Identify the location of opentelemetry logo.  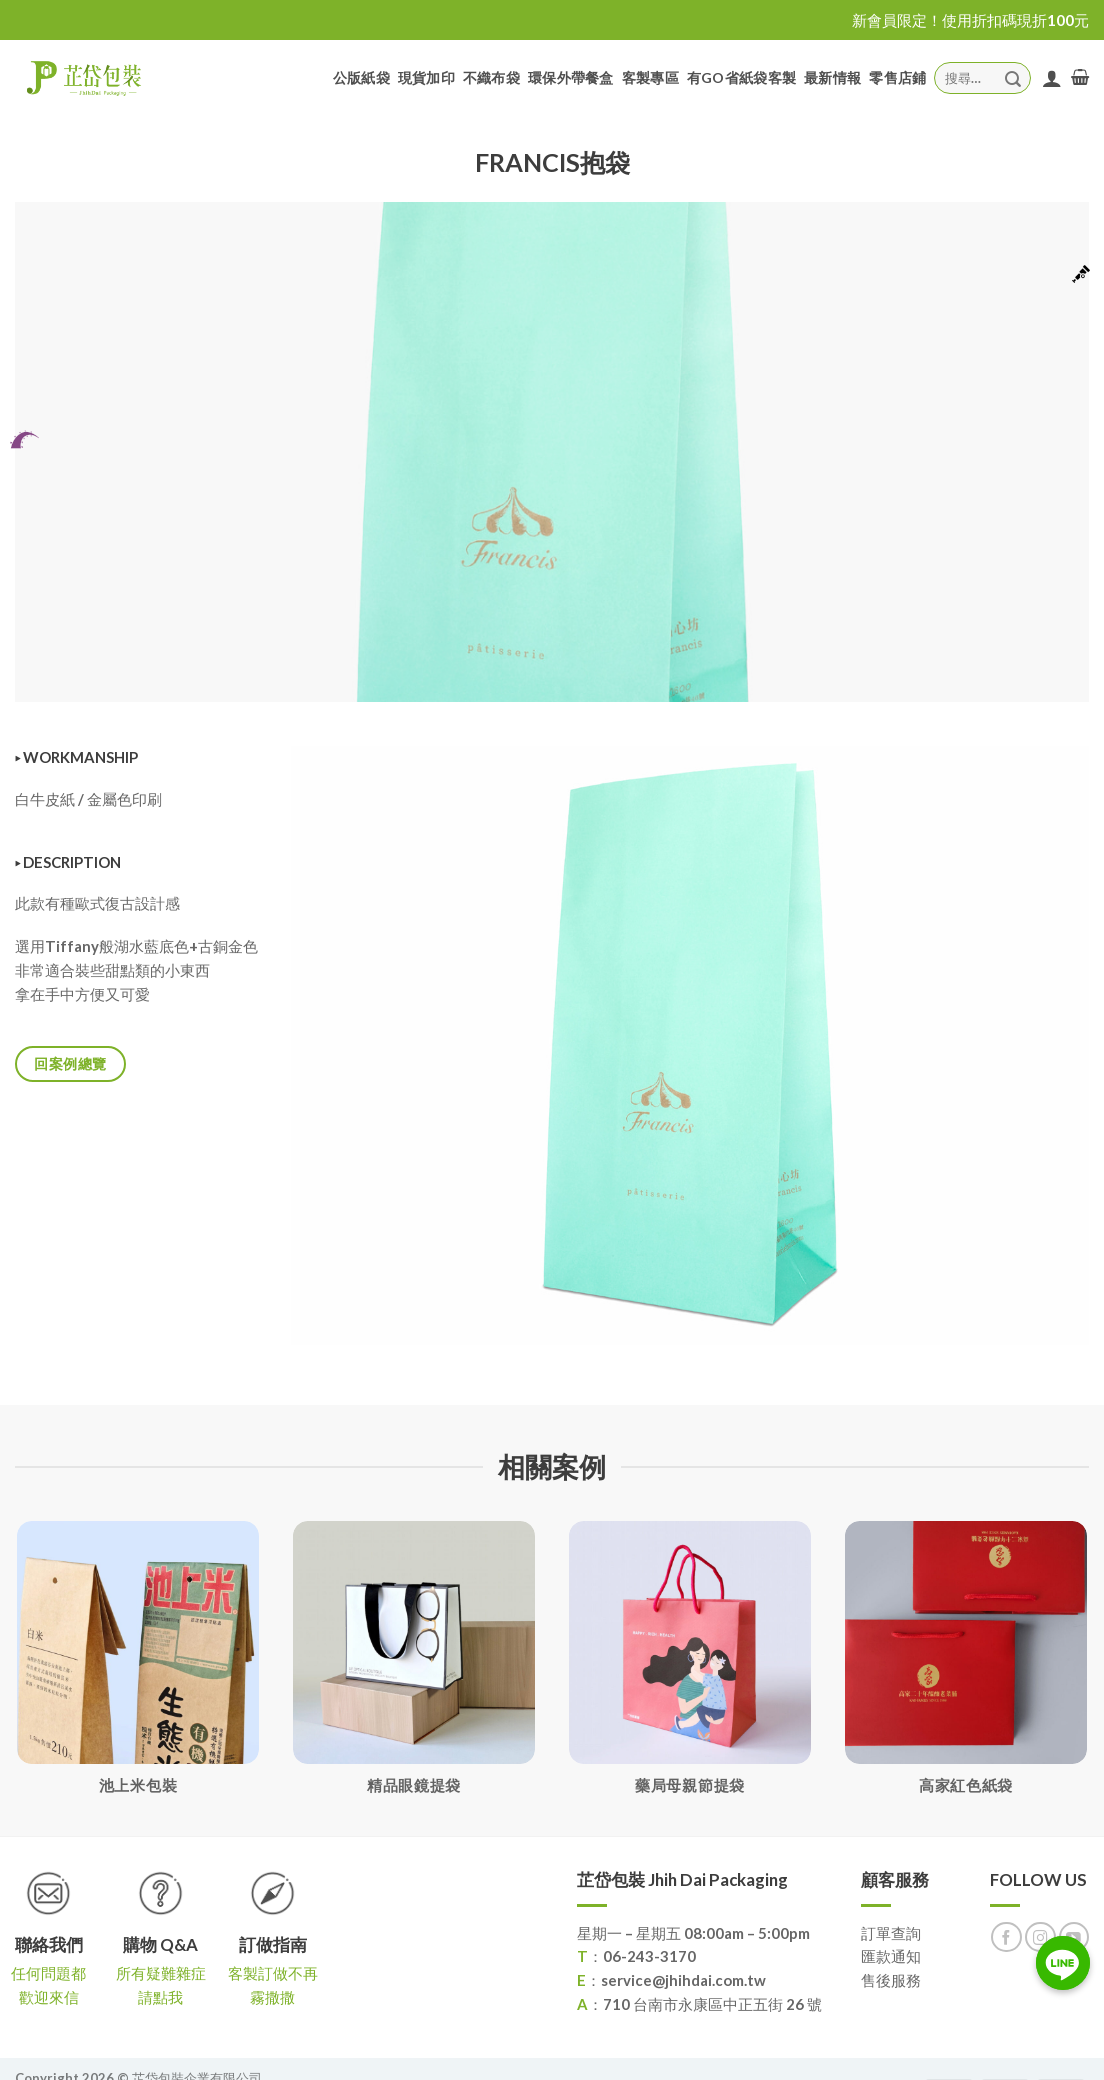
(1081, 274).